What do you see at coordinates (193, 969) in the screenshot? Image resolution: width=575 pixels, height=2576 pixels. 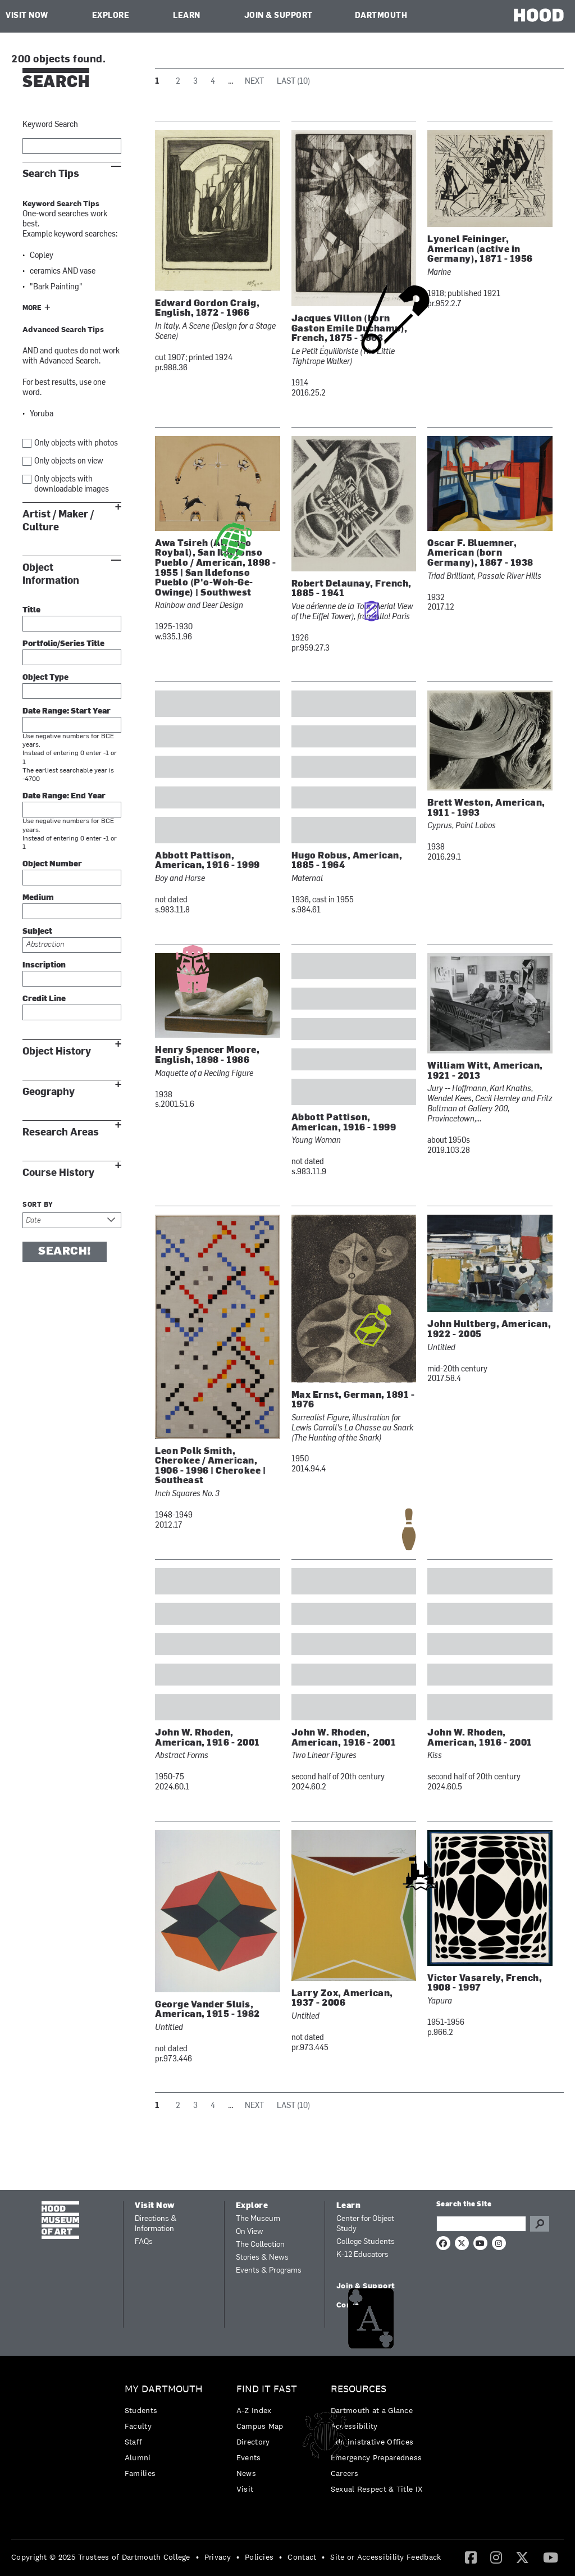 I see `select metal golem character or unit` at bounding box center [193, 969].